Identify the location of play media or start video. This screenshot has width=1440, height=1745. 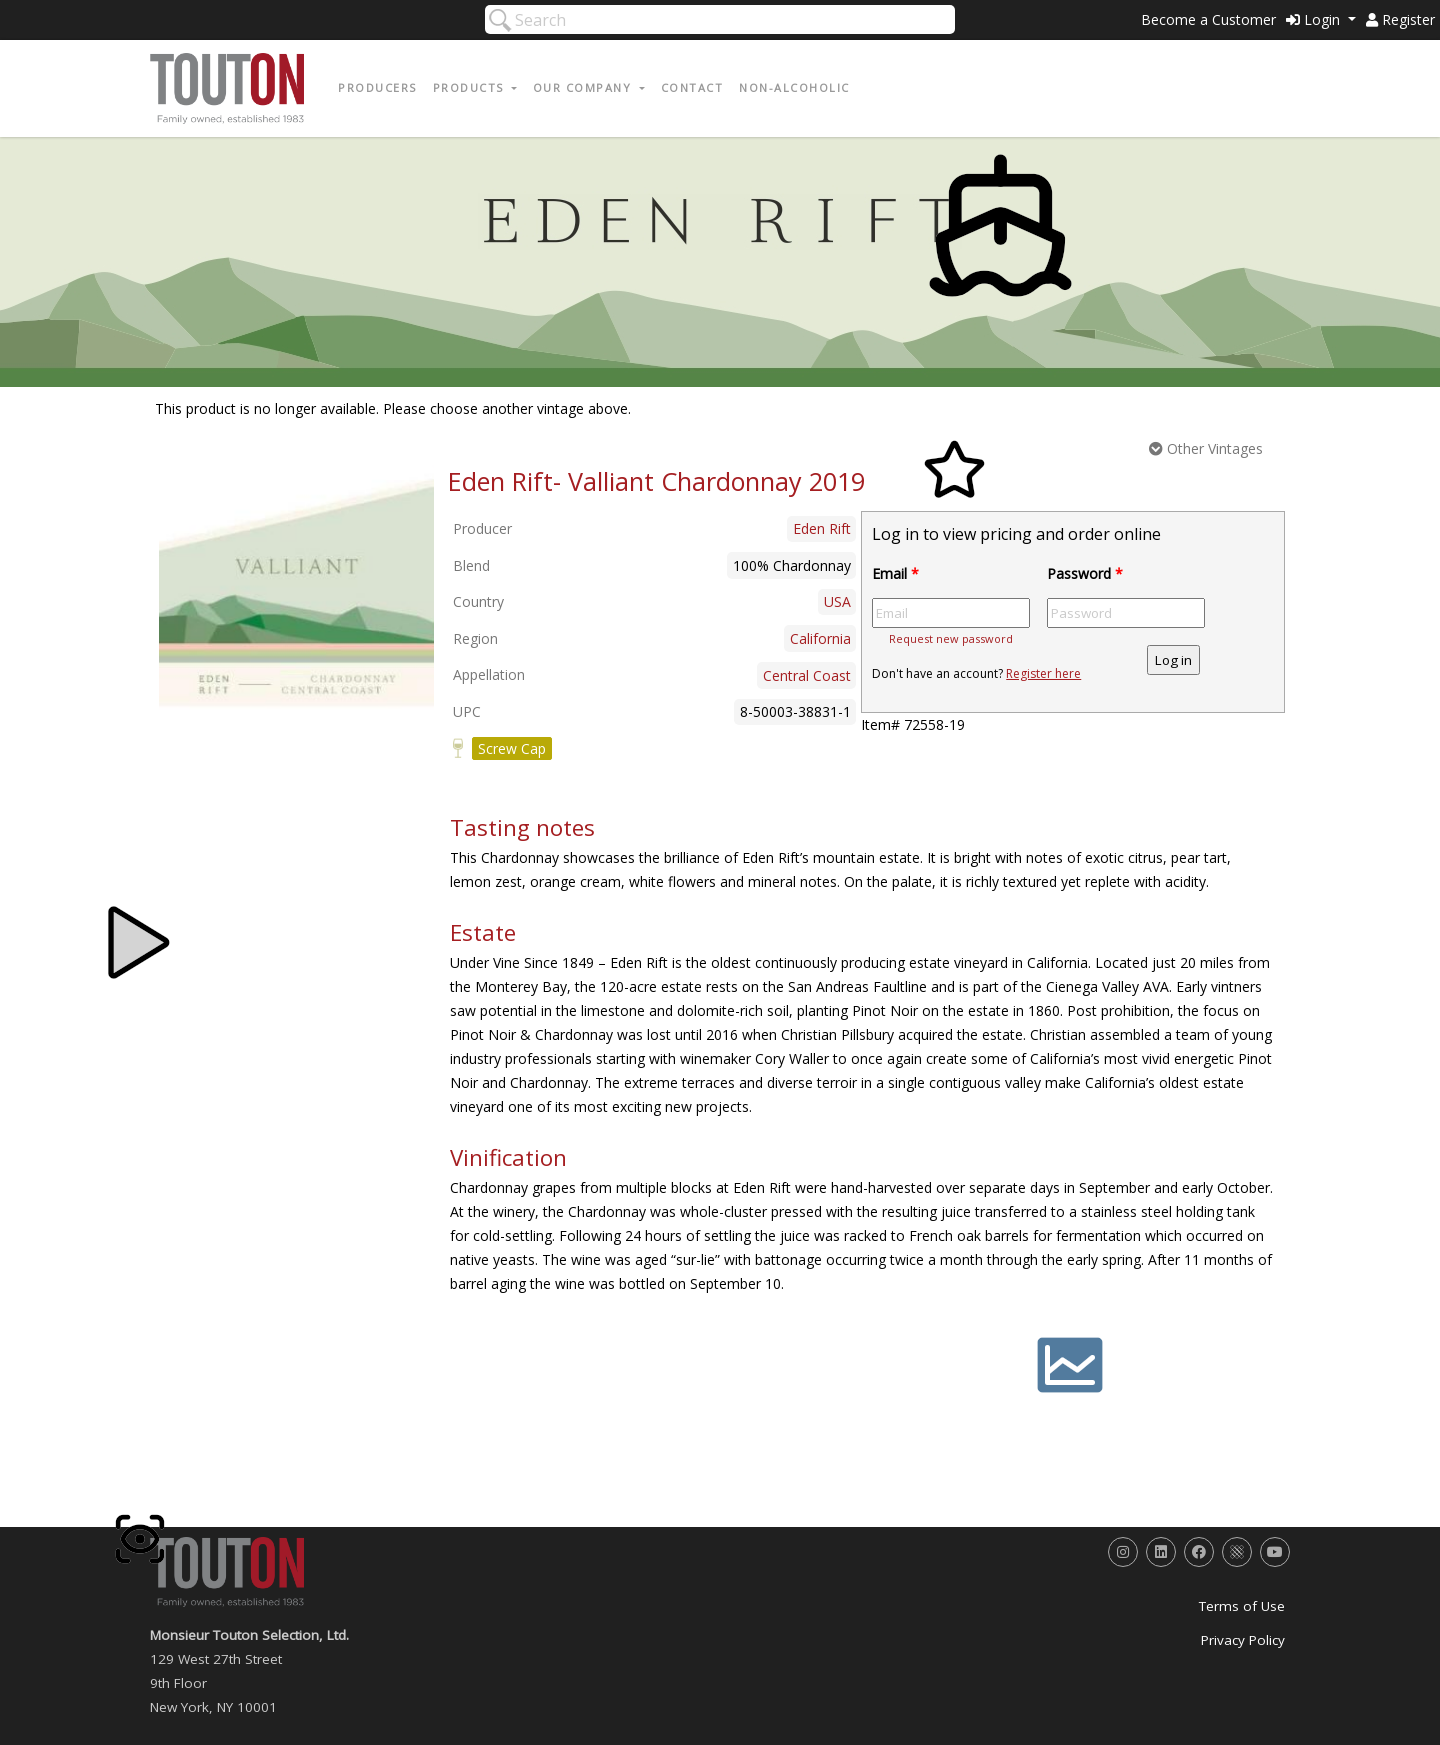
(130, 942).